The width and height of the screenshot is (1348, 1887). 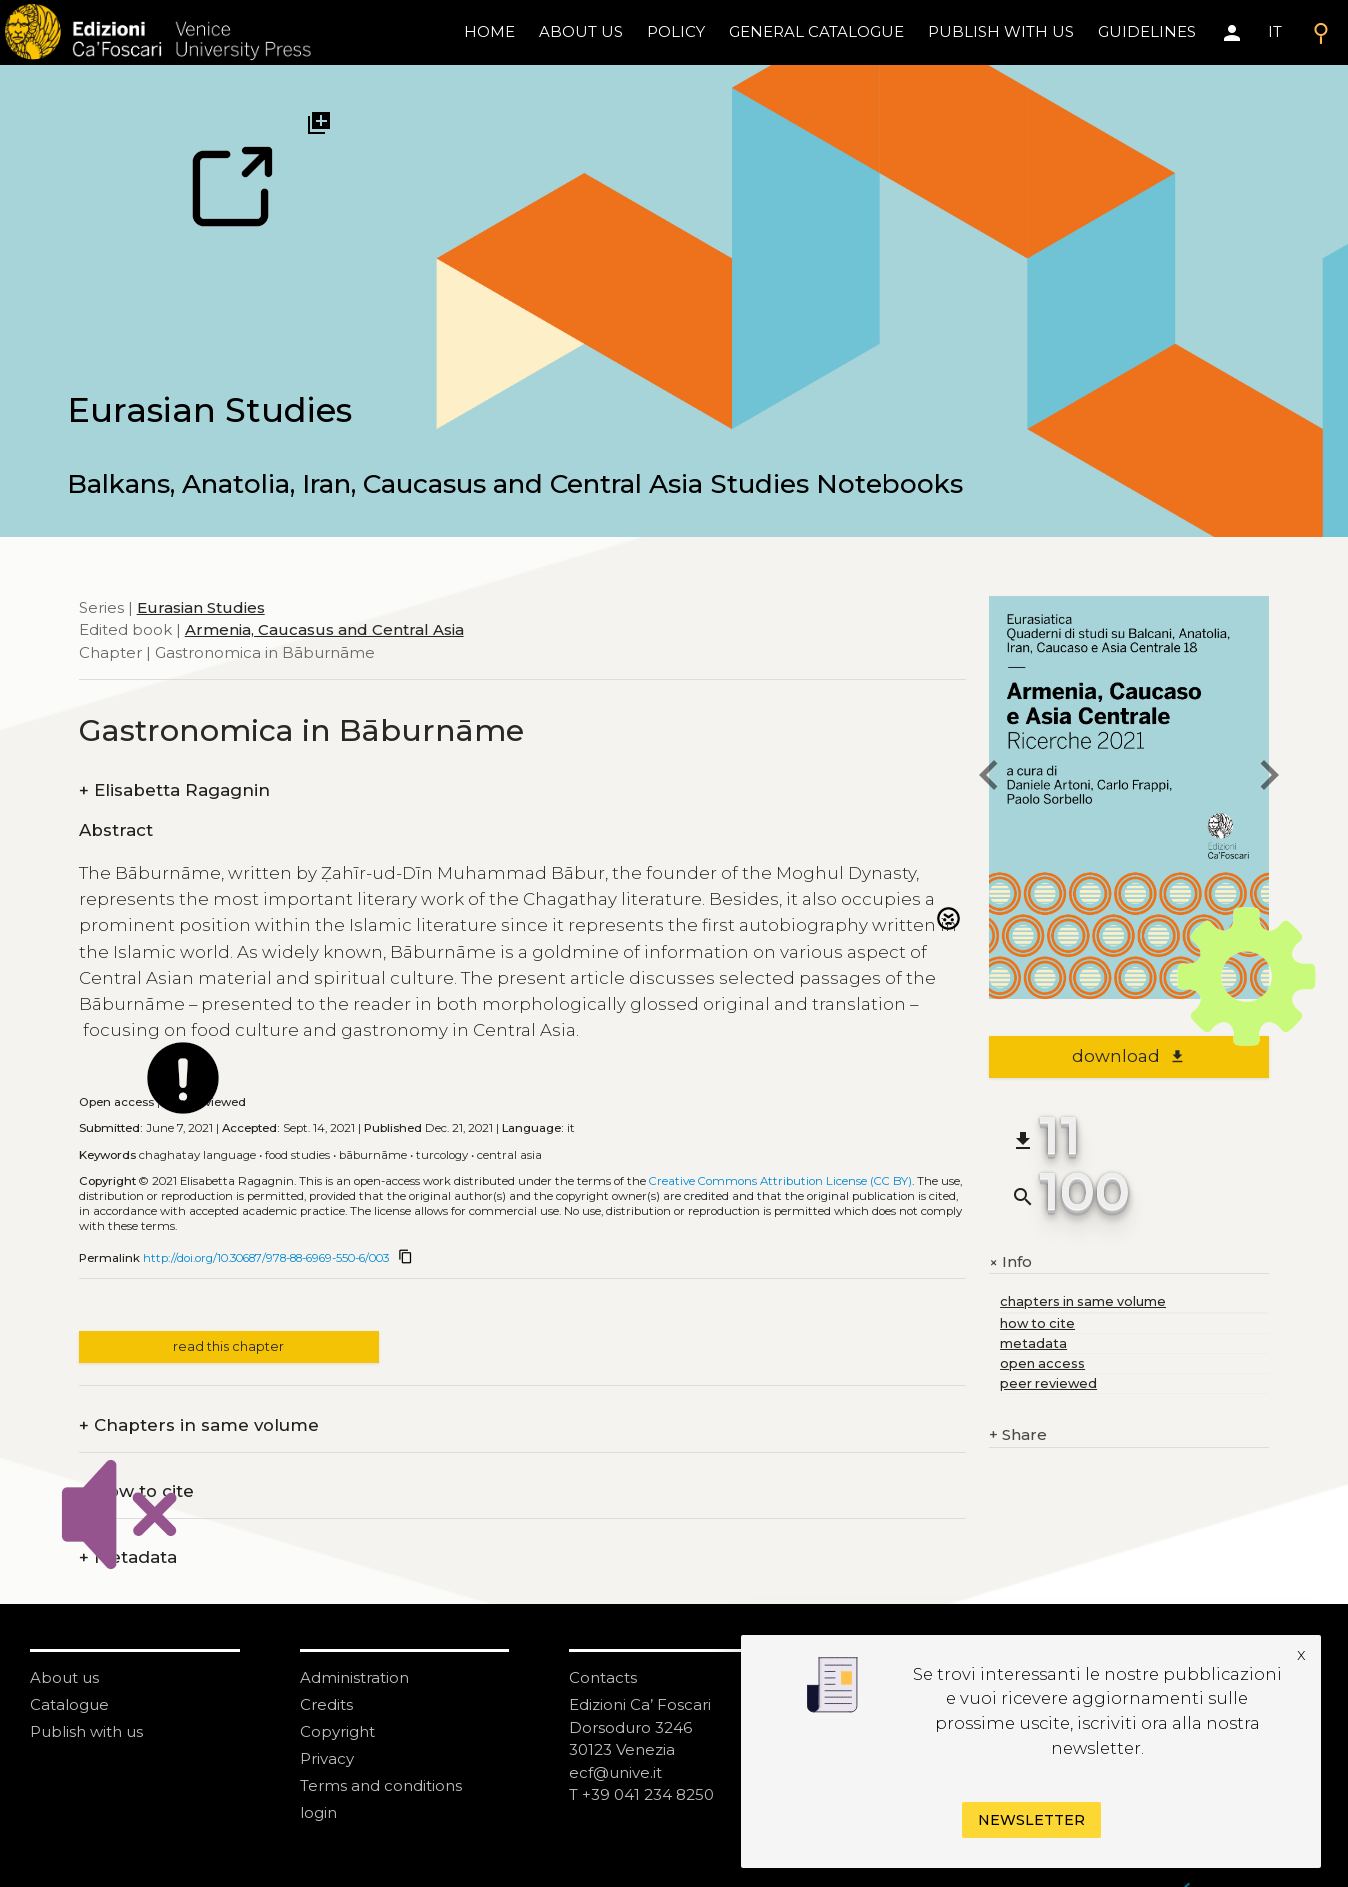 I want to click on report or flag negative content, so click(x=948, y=918).